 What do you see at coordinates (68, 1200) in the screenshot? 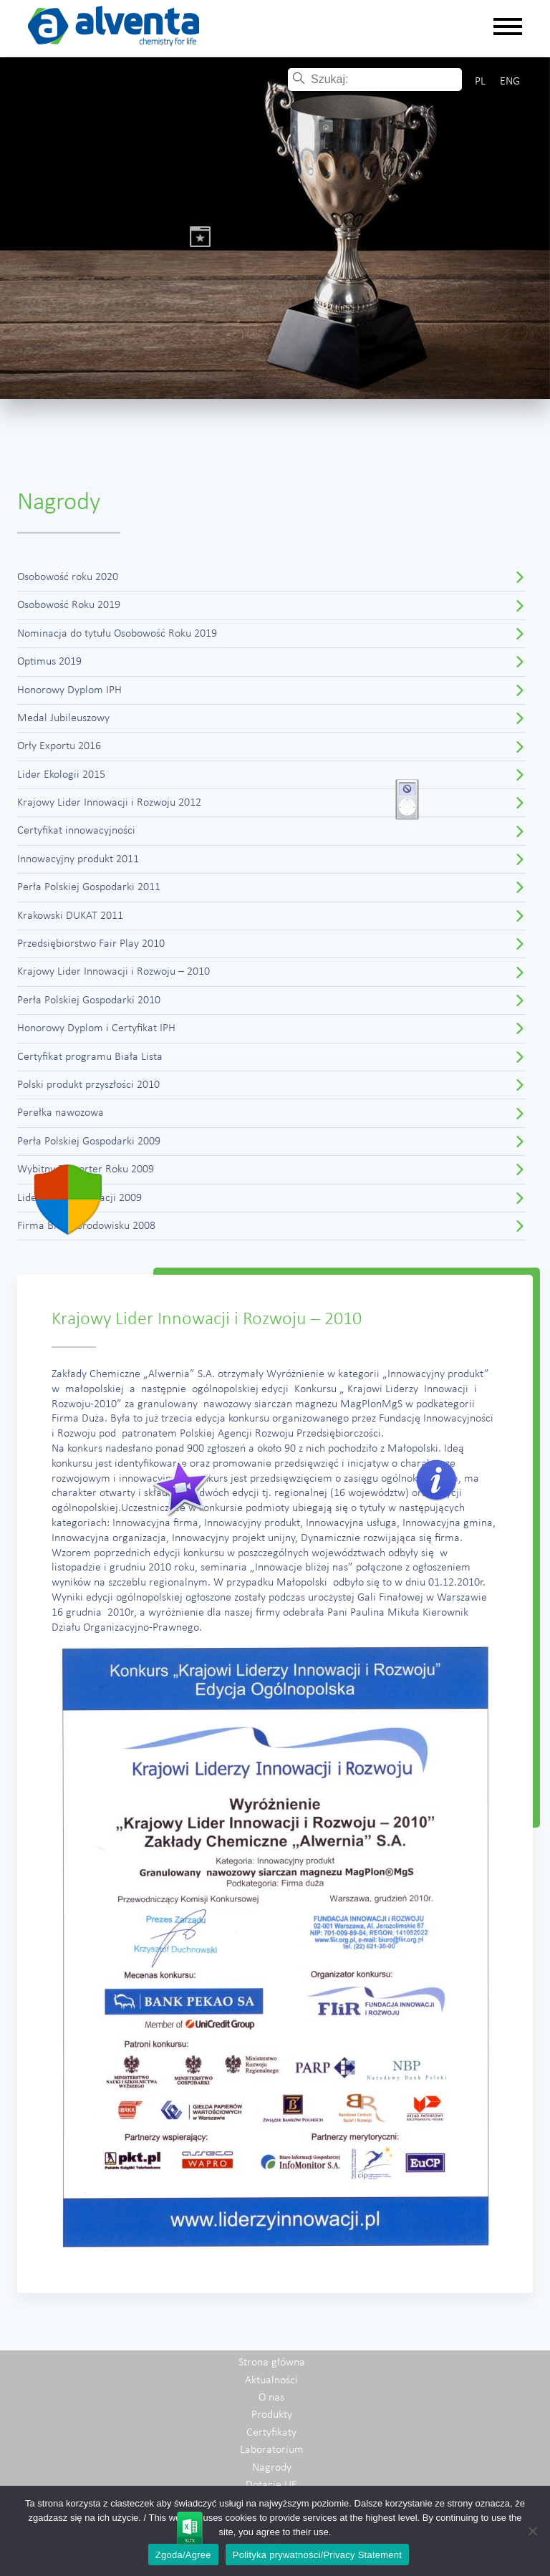
I see `indicates Windows Firewall protection is active` at bounding box center [68, 1200].